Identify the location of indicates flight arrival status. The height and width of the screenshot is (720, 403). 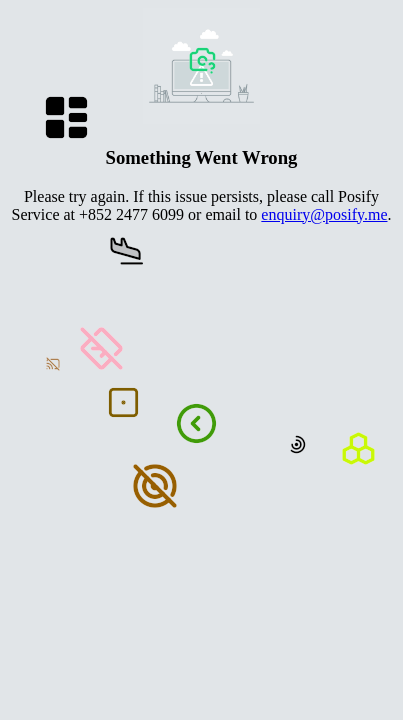
(125, 251).